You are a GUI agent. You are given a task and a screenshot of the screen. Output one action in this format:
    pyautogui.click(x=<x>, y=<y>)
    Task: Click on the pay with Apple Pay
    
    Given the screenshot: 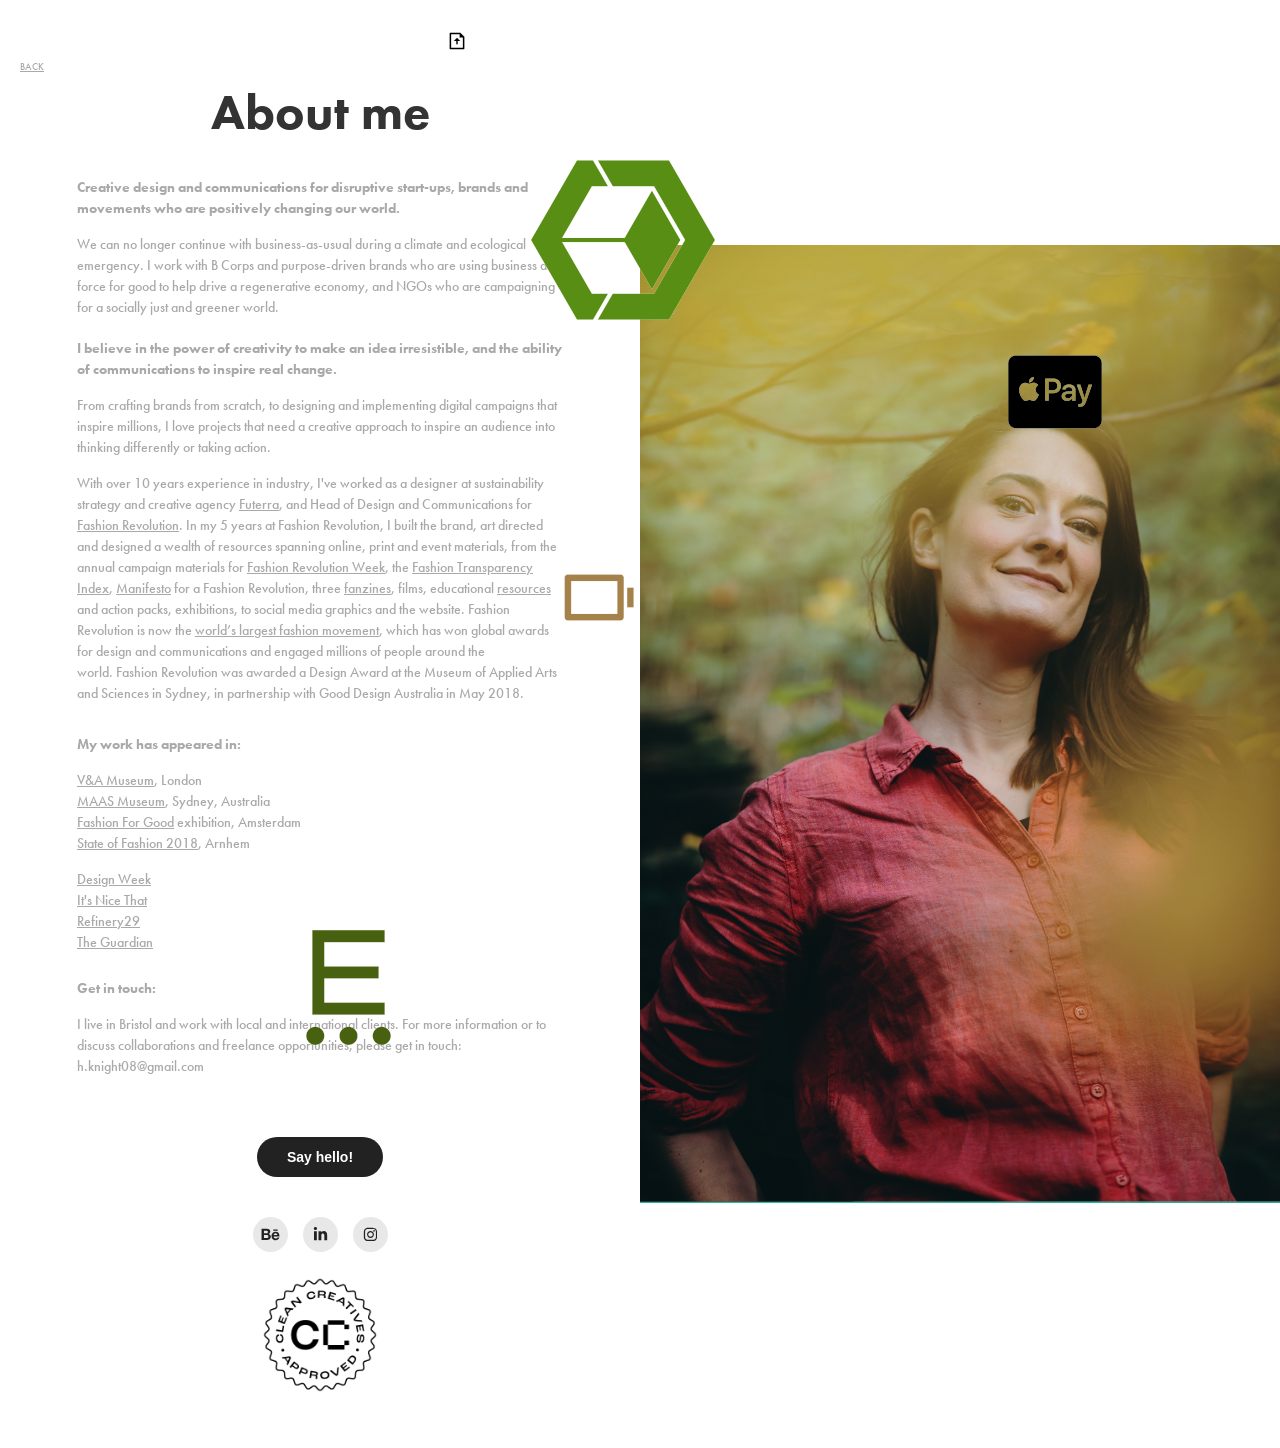 What is the action you would take?
    pyautogui.click(x=1055, y=392)
    